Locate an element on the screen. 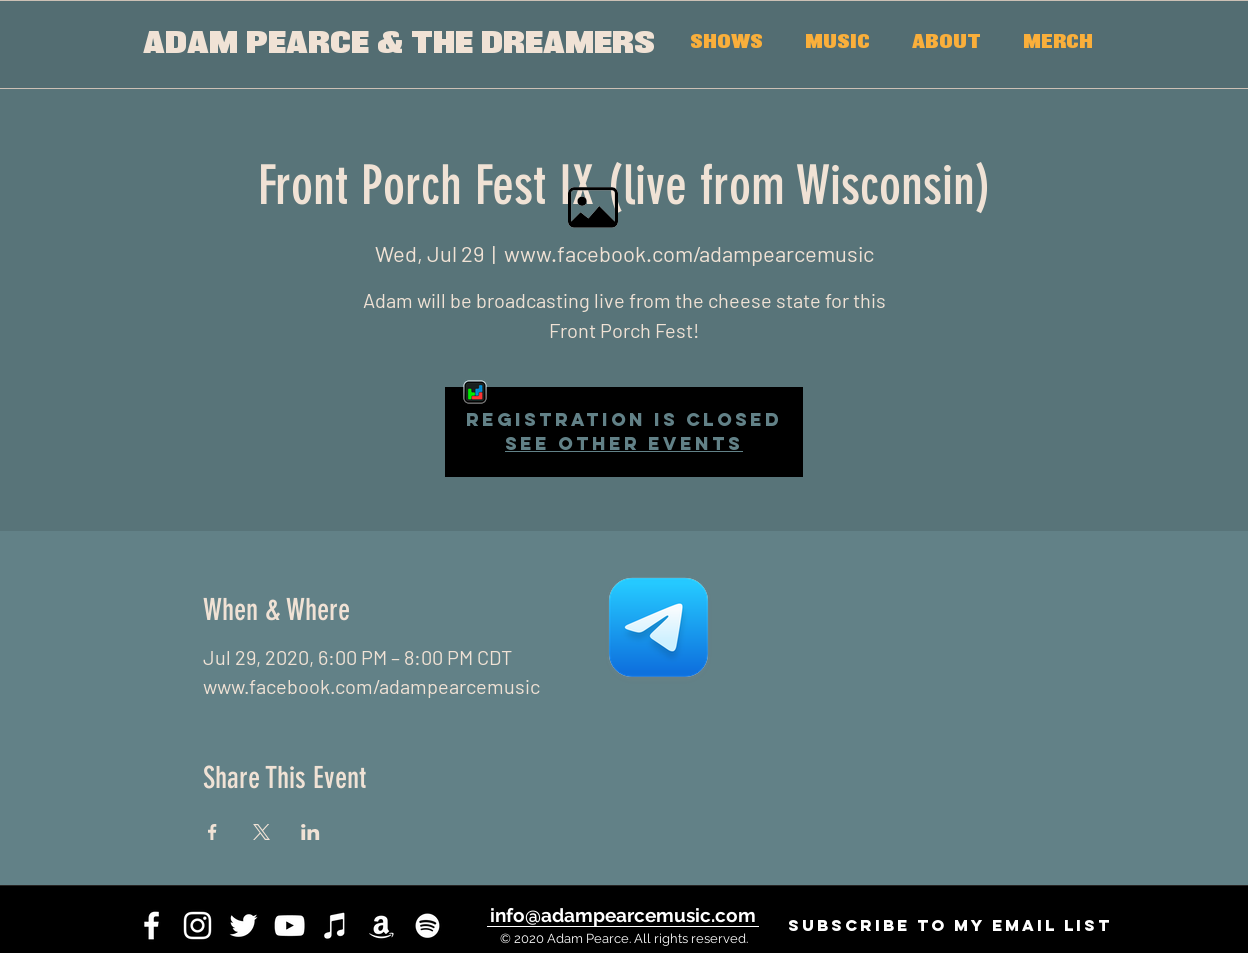 This screenshot has width=1248, height=953. launch petris puzzle game is located at coordinates (475, 392).